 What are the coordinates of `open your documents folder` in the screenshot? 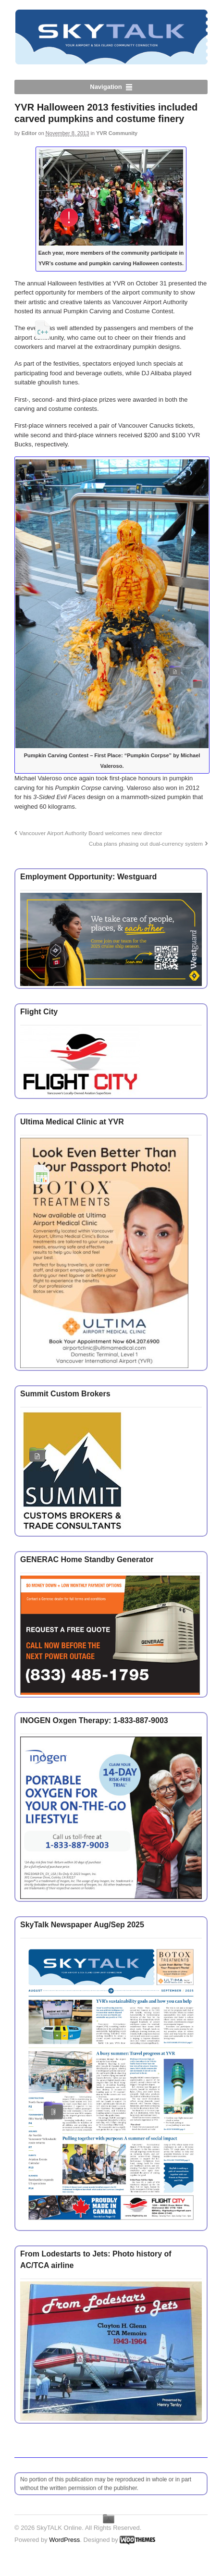 It's located at (175, 670).